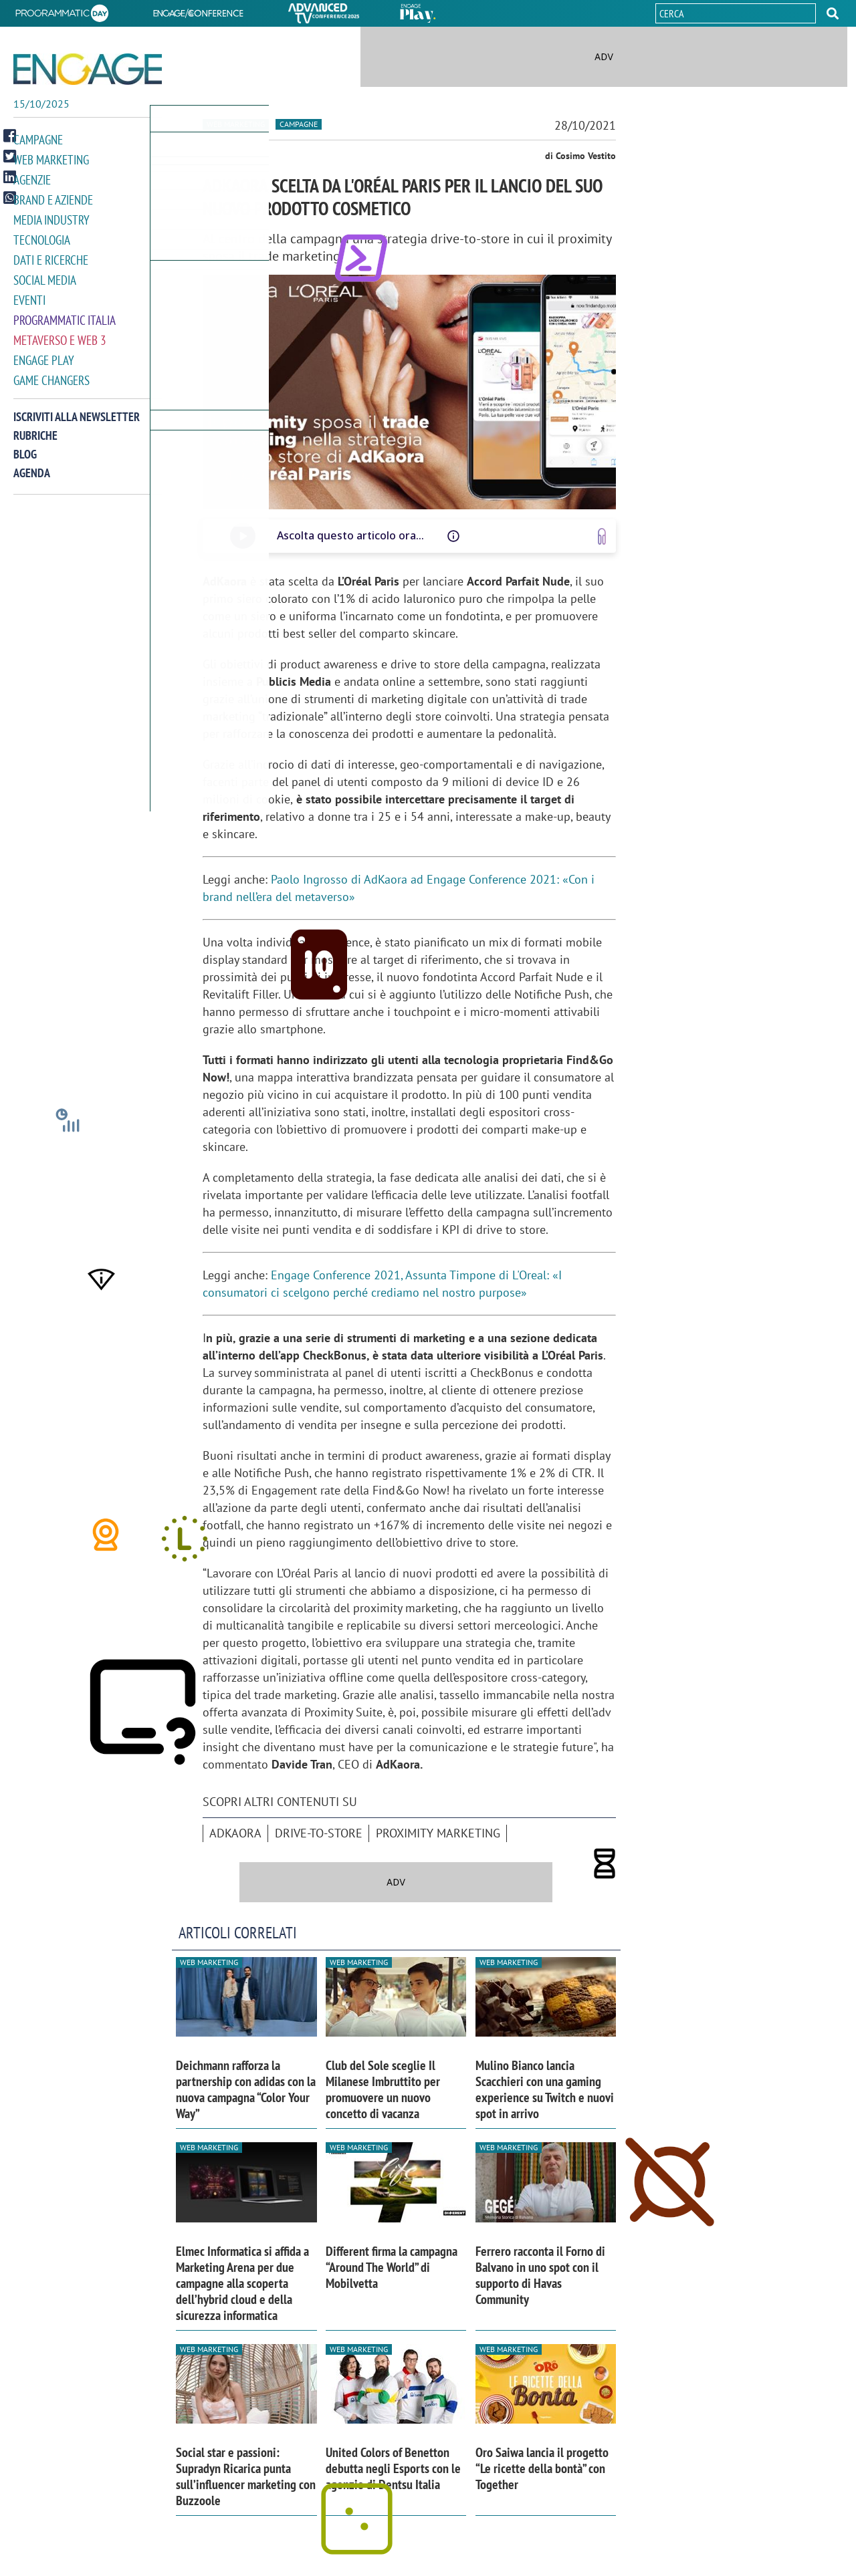 The width and height of the screenshot is (856, 2576). I want to click on access webcam settings, so click(106, 1535).